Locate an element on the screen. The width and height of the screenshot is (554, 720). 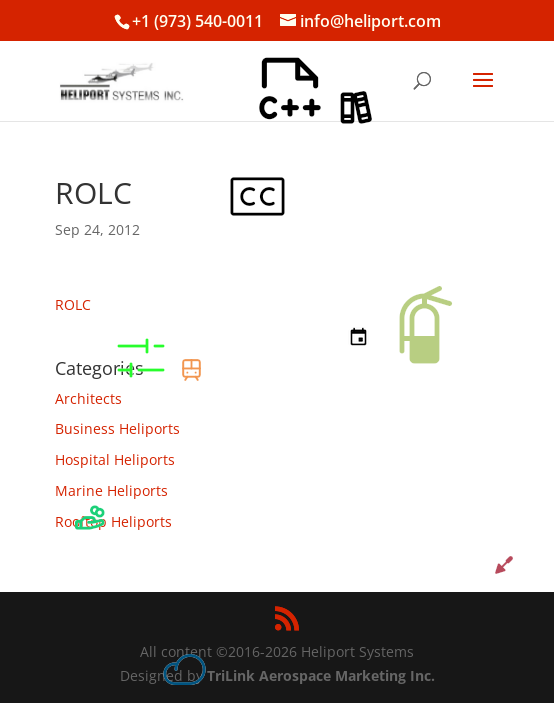
make a payment or donation is located at coordinates (90, 518).